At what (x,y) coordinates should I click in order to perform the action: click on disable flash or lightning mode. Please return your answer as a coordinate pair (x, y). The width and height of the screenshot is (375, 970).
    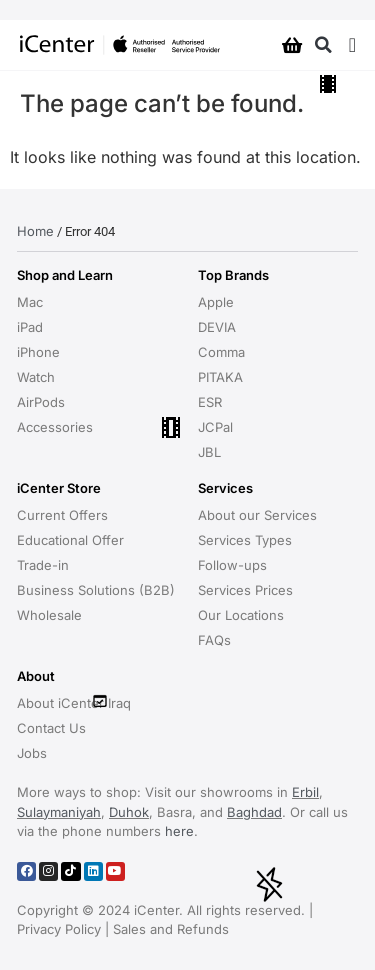
    Looking at the image, I should click on (269, 884).